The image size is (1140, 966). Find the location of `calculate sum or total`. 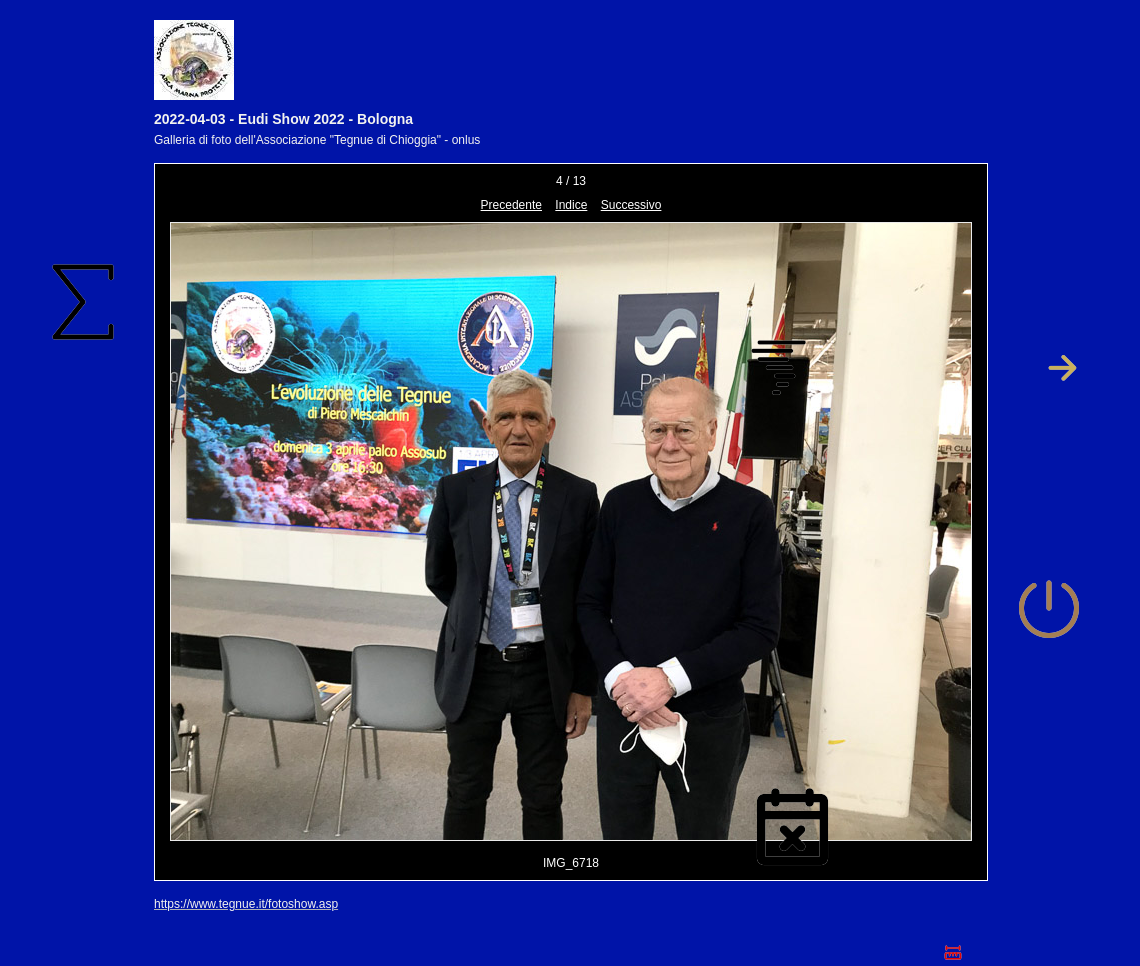

calculate sum or total is located at coordinates (83, 302).